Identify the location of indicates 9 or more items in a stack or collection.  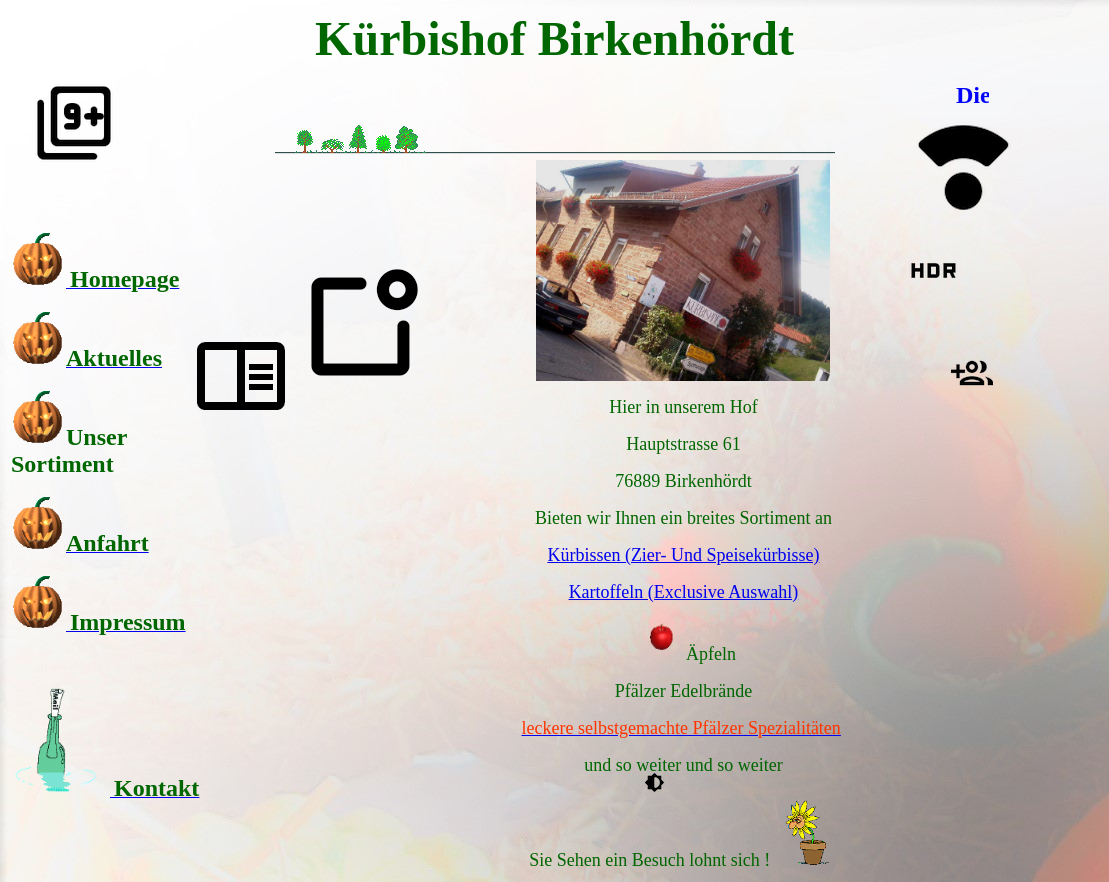
(74, 123).